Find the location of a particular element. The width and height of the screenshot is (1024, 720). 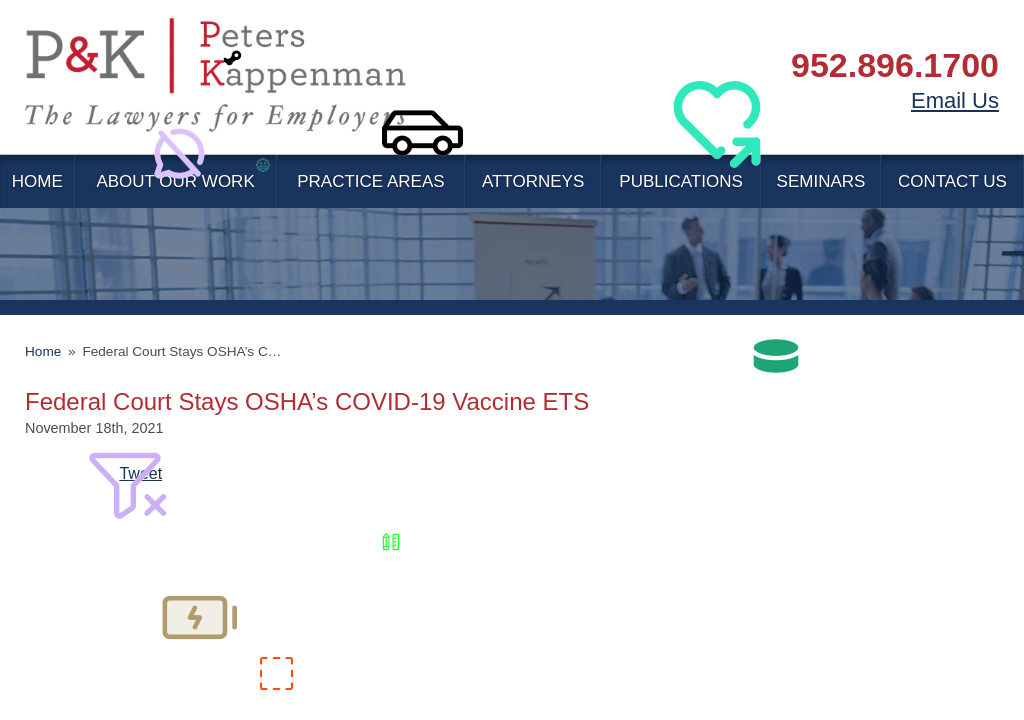

share a liked or favorited item is located at coordinates (717, 120).